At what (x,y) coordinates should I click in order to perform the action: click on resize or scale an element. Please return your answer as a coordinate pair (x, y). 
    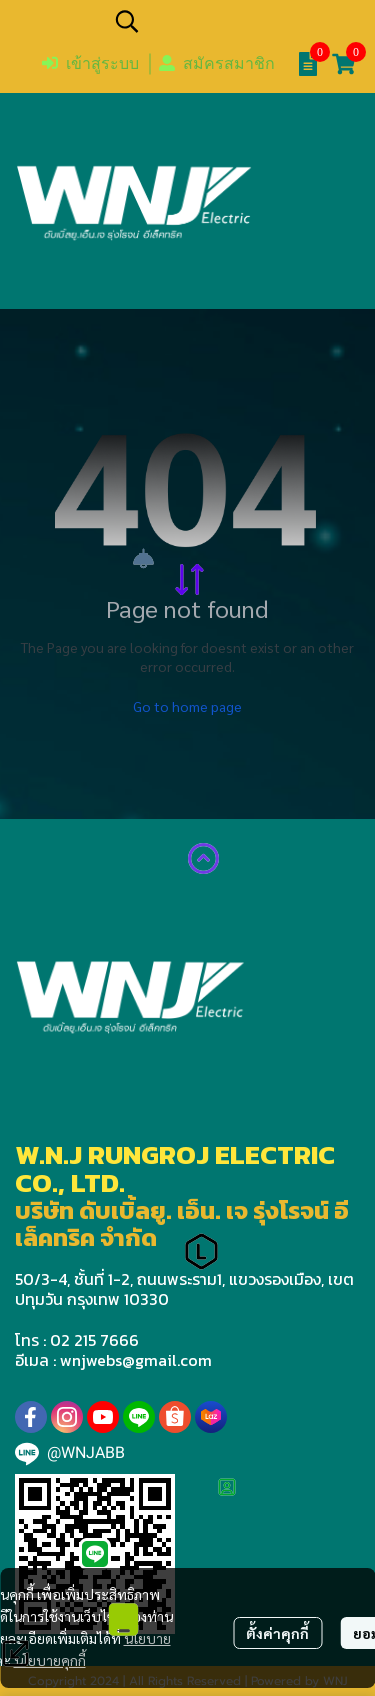
    Looking at the image, I should click on (15, 1653).